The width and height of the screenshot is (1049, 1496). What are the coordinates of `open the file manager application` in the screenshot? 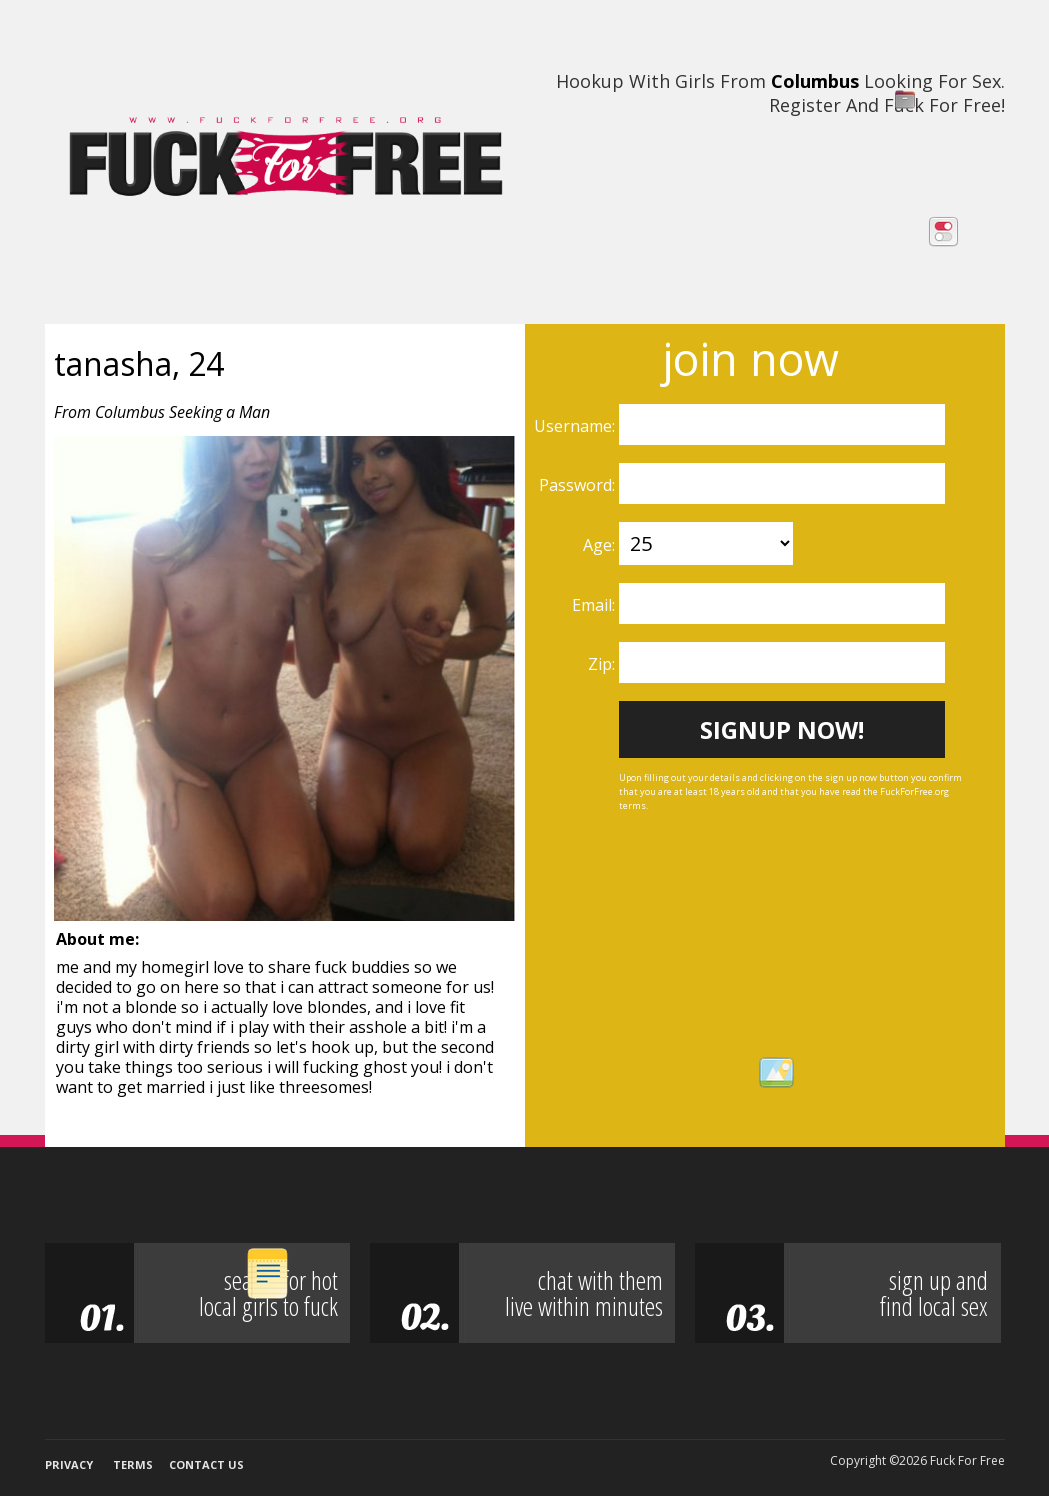 It's located at (905, 99).